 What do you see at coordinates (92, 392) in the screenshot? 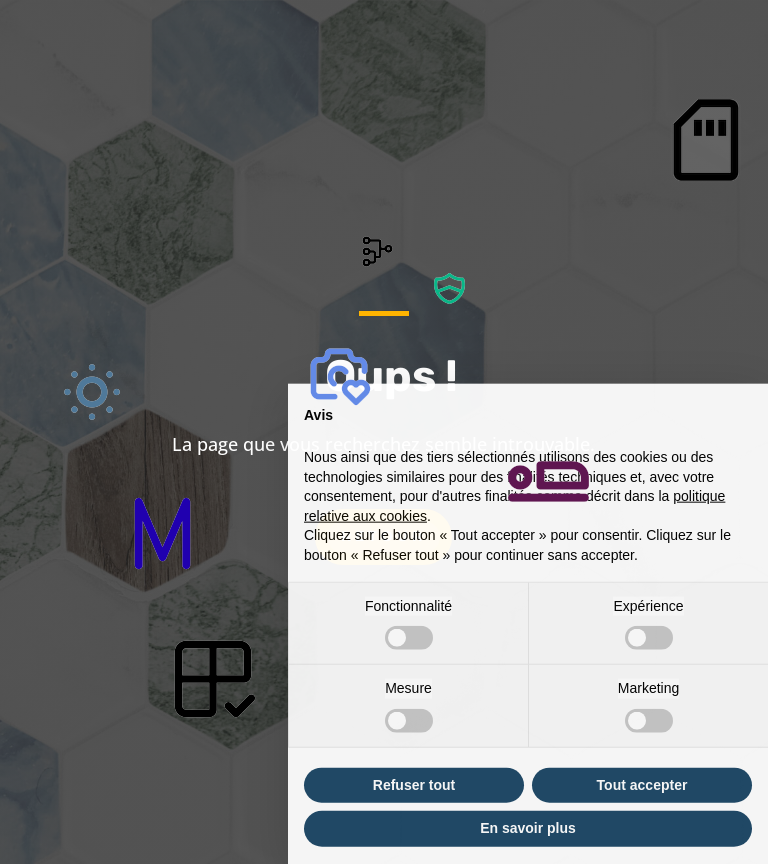
I see `adjust screen brightness to low setting` at bounding box center [92, 392].